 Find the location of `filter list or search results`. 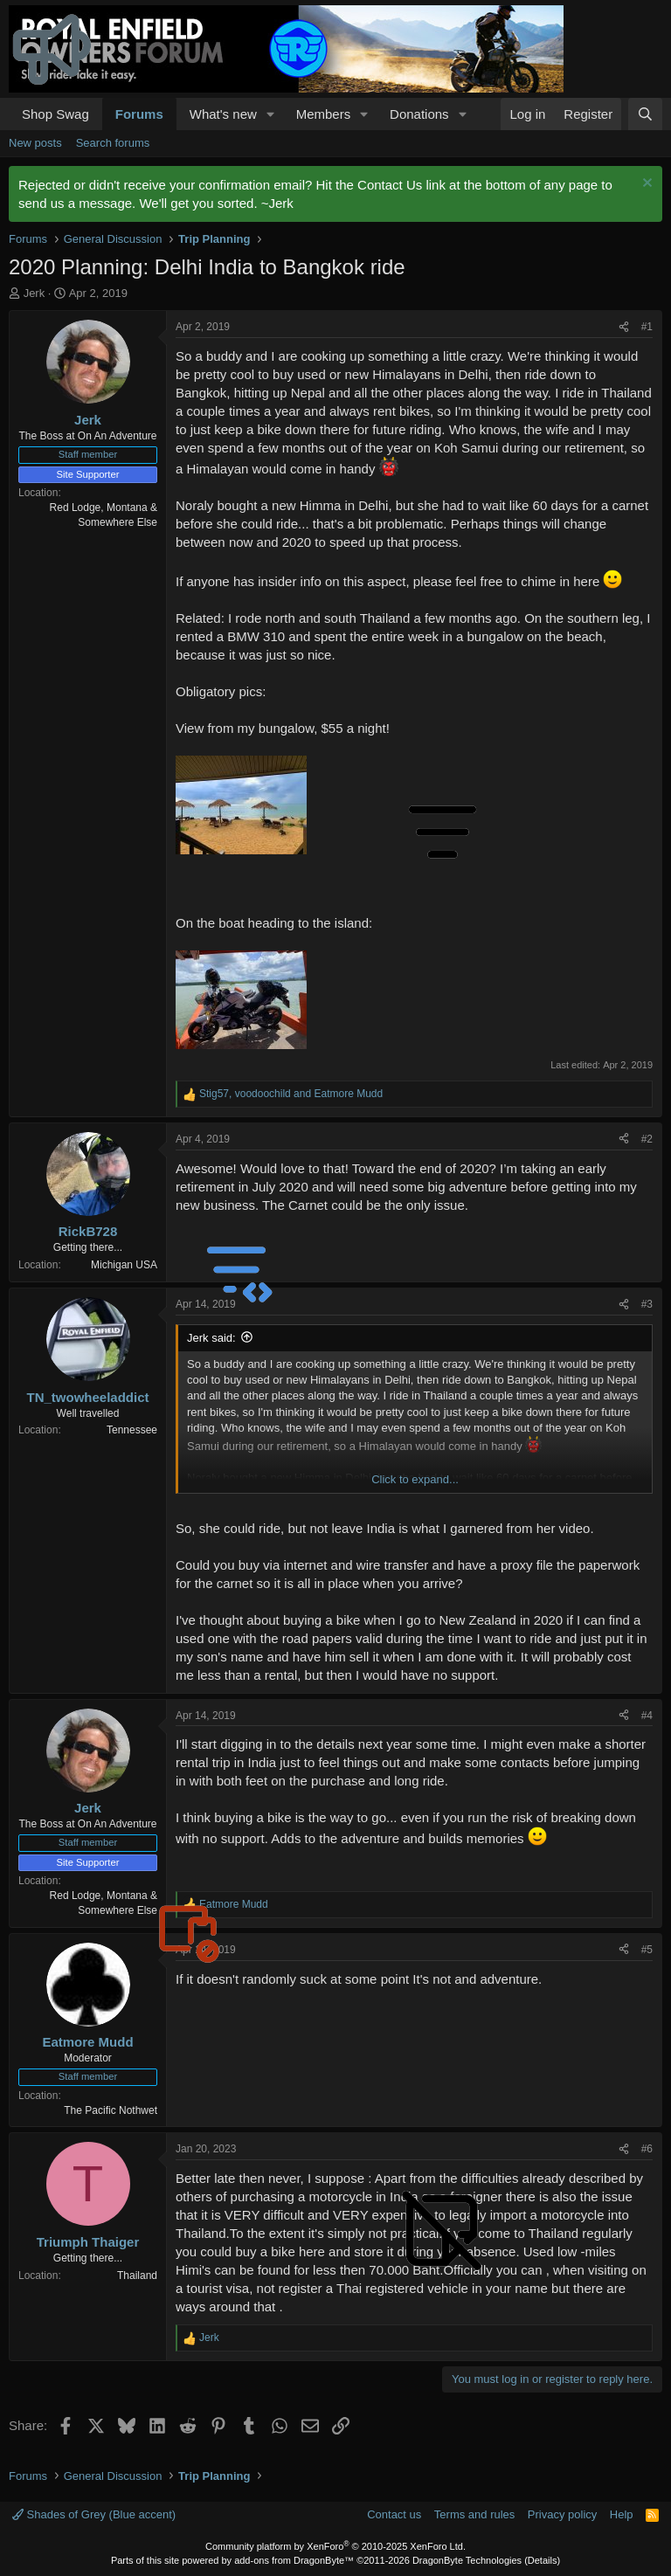

filter list or search results is located at coordinates (442, 832).